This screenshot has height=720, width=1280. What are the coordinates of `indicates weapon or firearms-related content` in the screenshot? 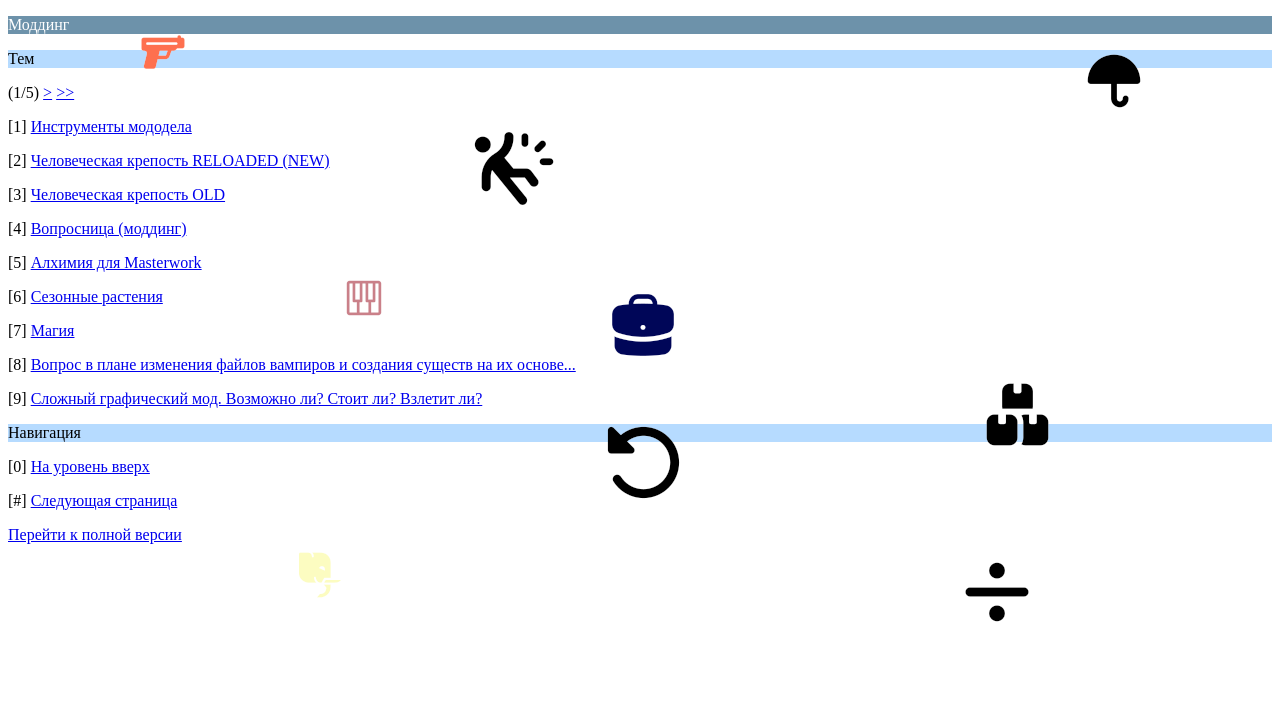 It's located at (163, 52).